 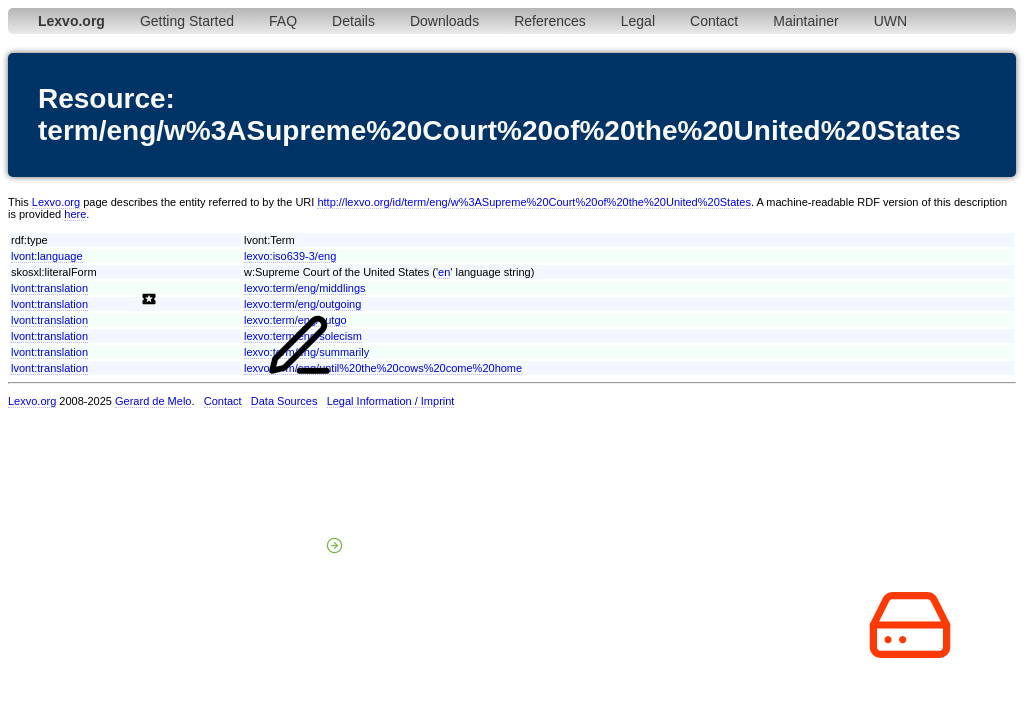 I want to click on access local storage or hard drive, so click(x=910, y=625).